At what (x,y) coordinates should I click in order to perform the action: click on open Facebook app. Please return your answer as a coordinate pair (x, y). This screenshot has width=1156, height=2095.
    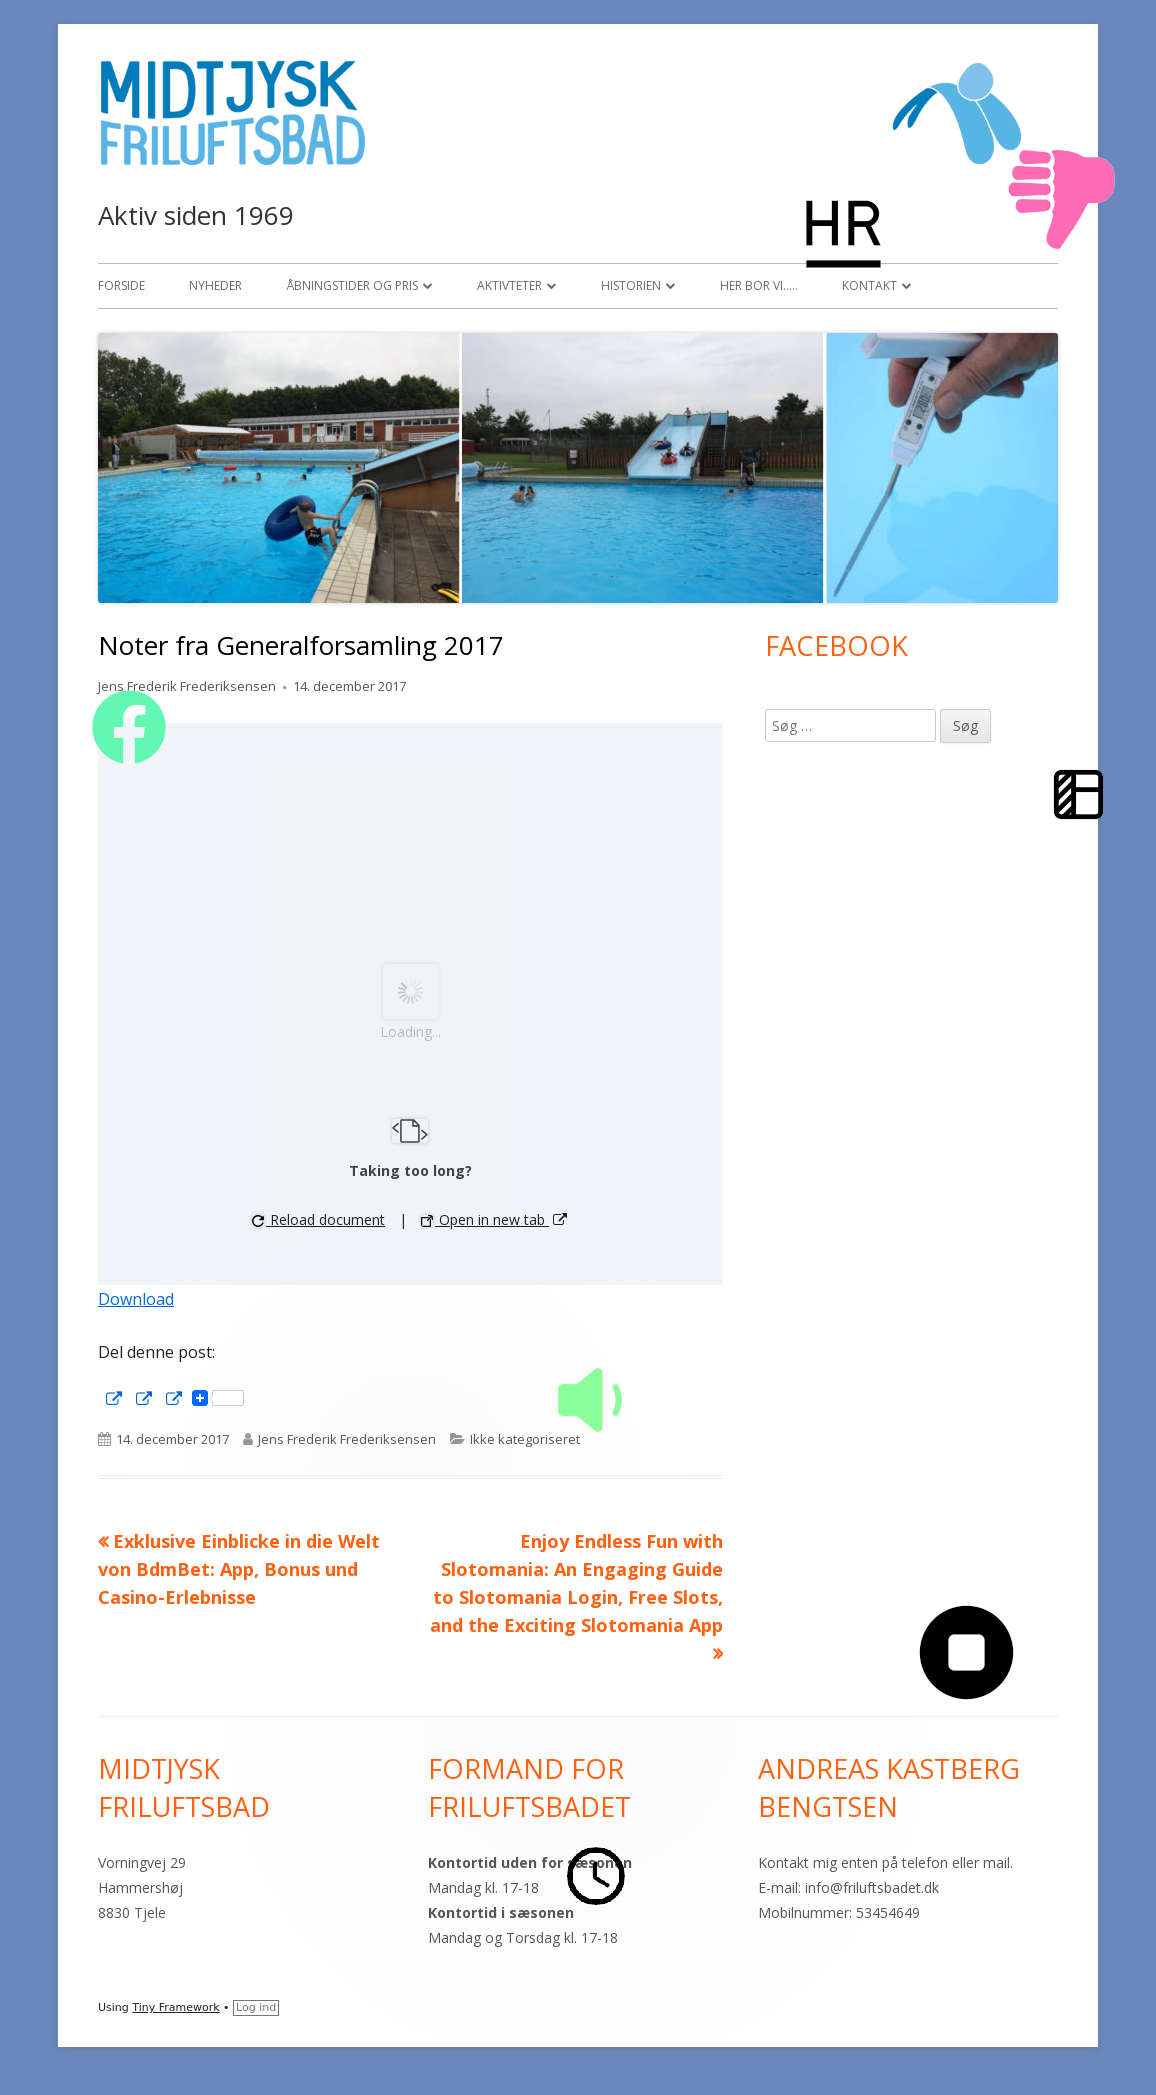
    Looking at the image, I should click on (129, 727).